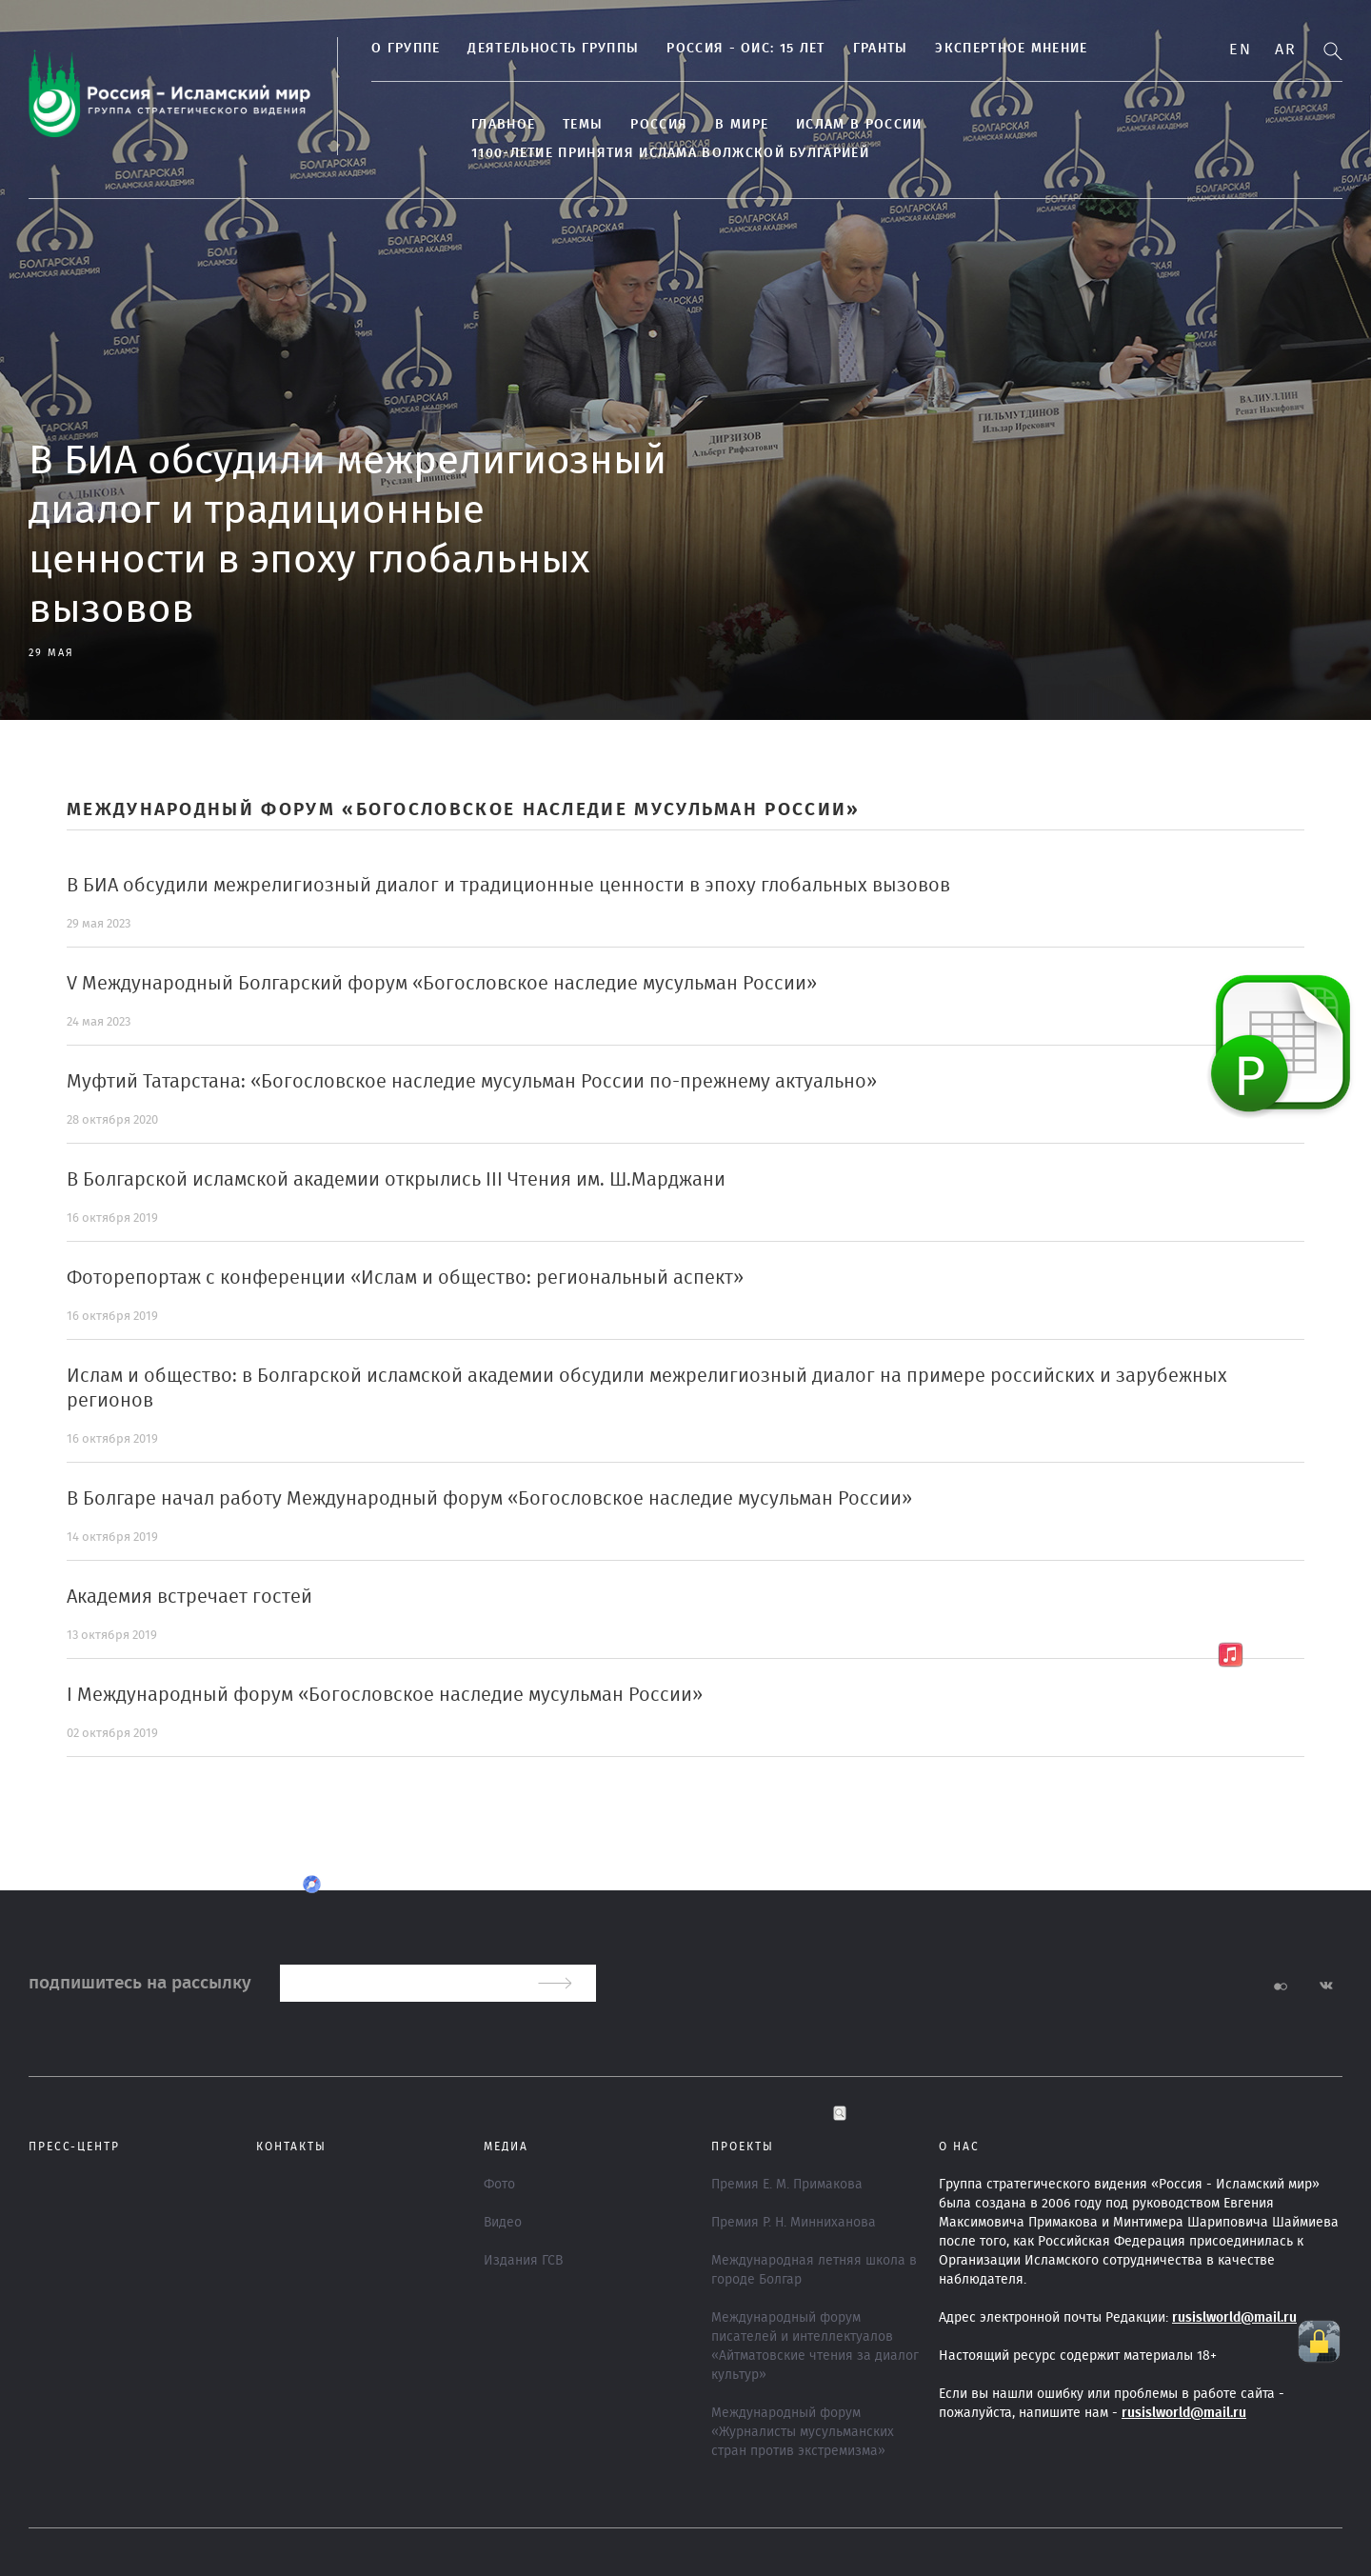 Image resolution: width=1371 pixels, height=2576 pixels. I want to click on manage browser security and SSL certificate settings, so click(1319, 2341).